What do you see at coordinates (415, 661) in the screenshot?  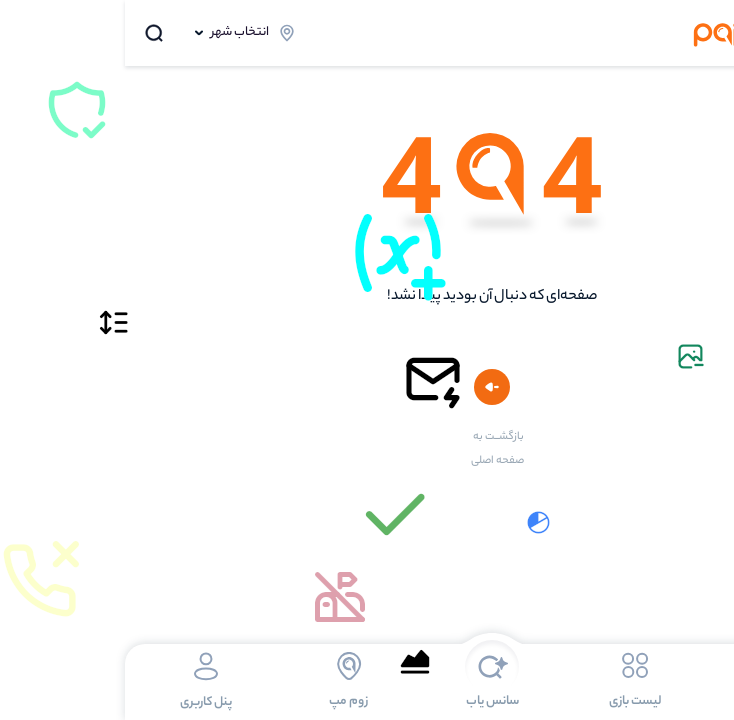 I see `view area chart or graph` at bounding box center [415, 661].